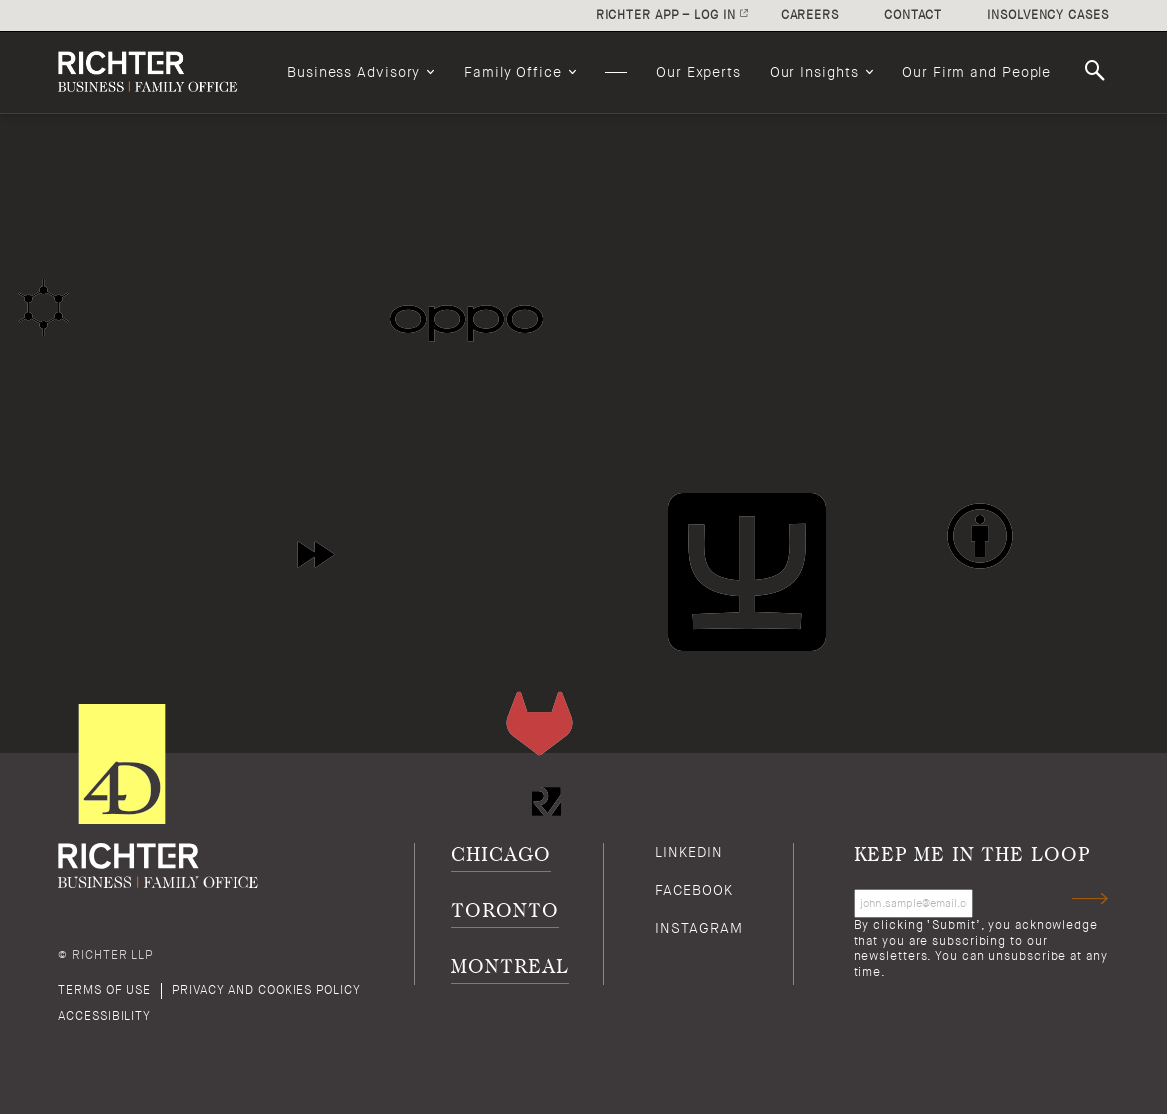  Describe the element at coordinates (539, 723) in the screenshot. I see `open GitLab repository` at that location.